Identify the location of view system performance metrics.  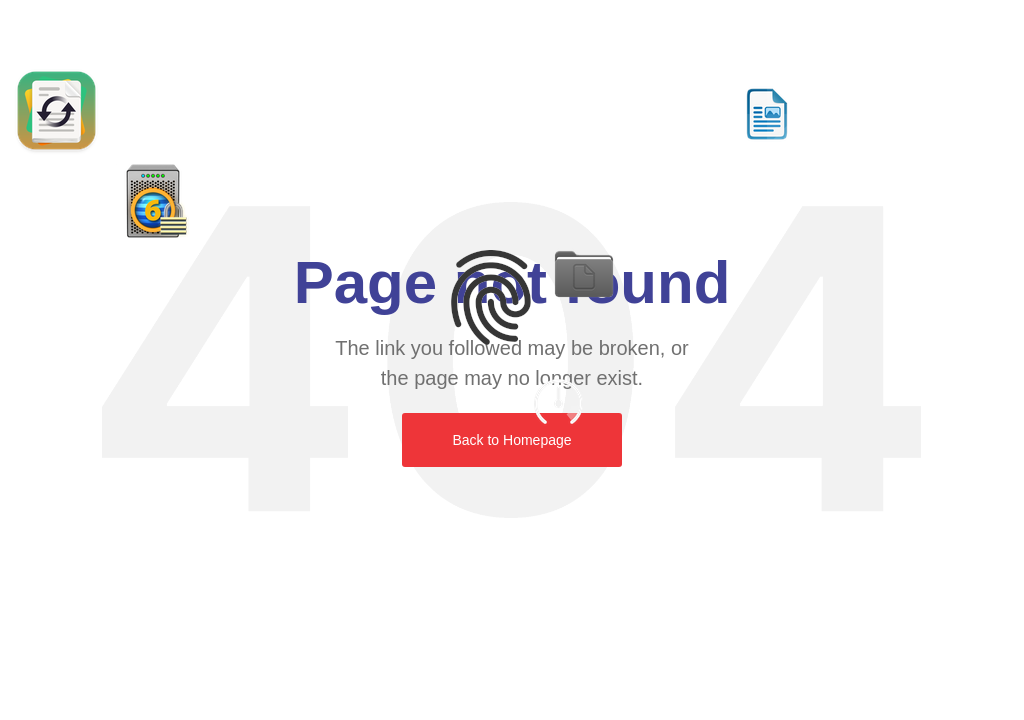
(558, 401).